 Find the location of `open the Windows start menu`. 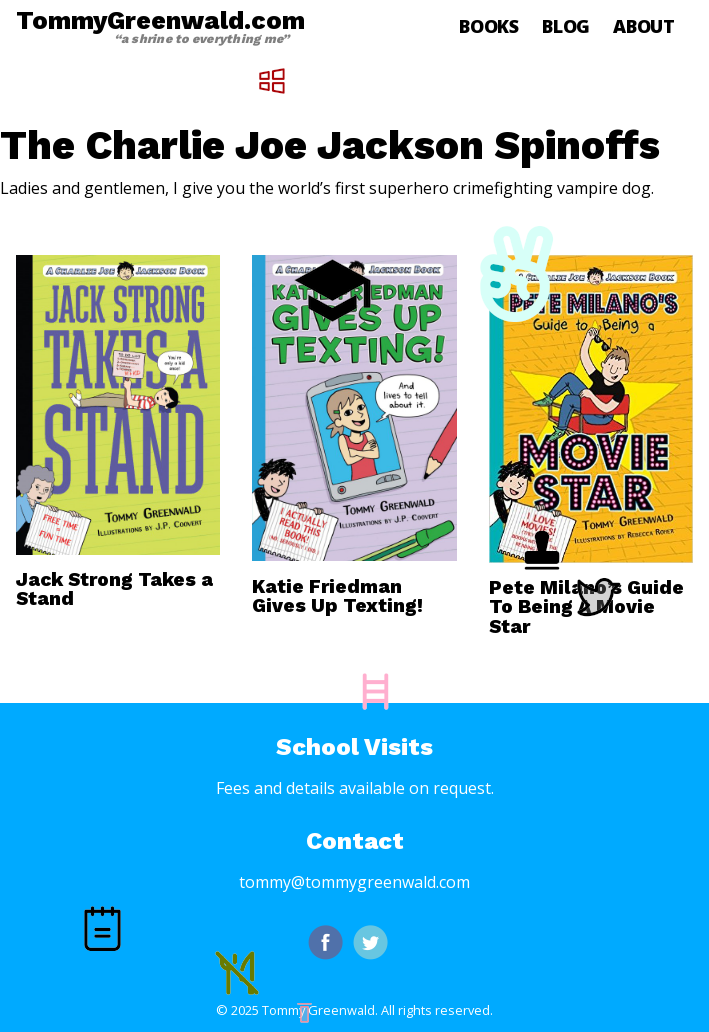

open the Windows start menu is located at coordinates (273, 81).